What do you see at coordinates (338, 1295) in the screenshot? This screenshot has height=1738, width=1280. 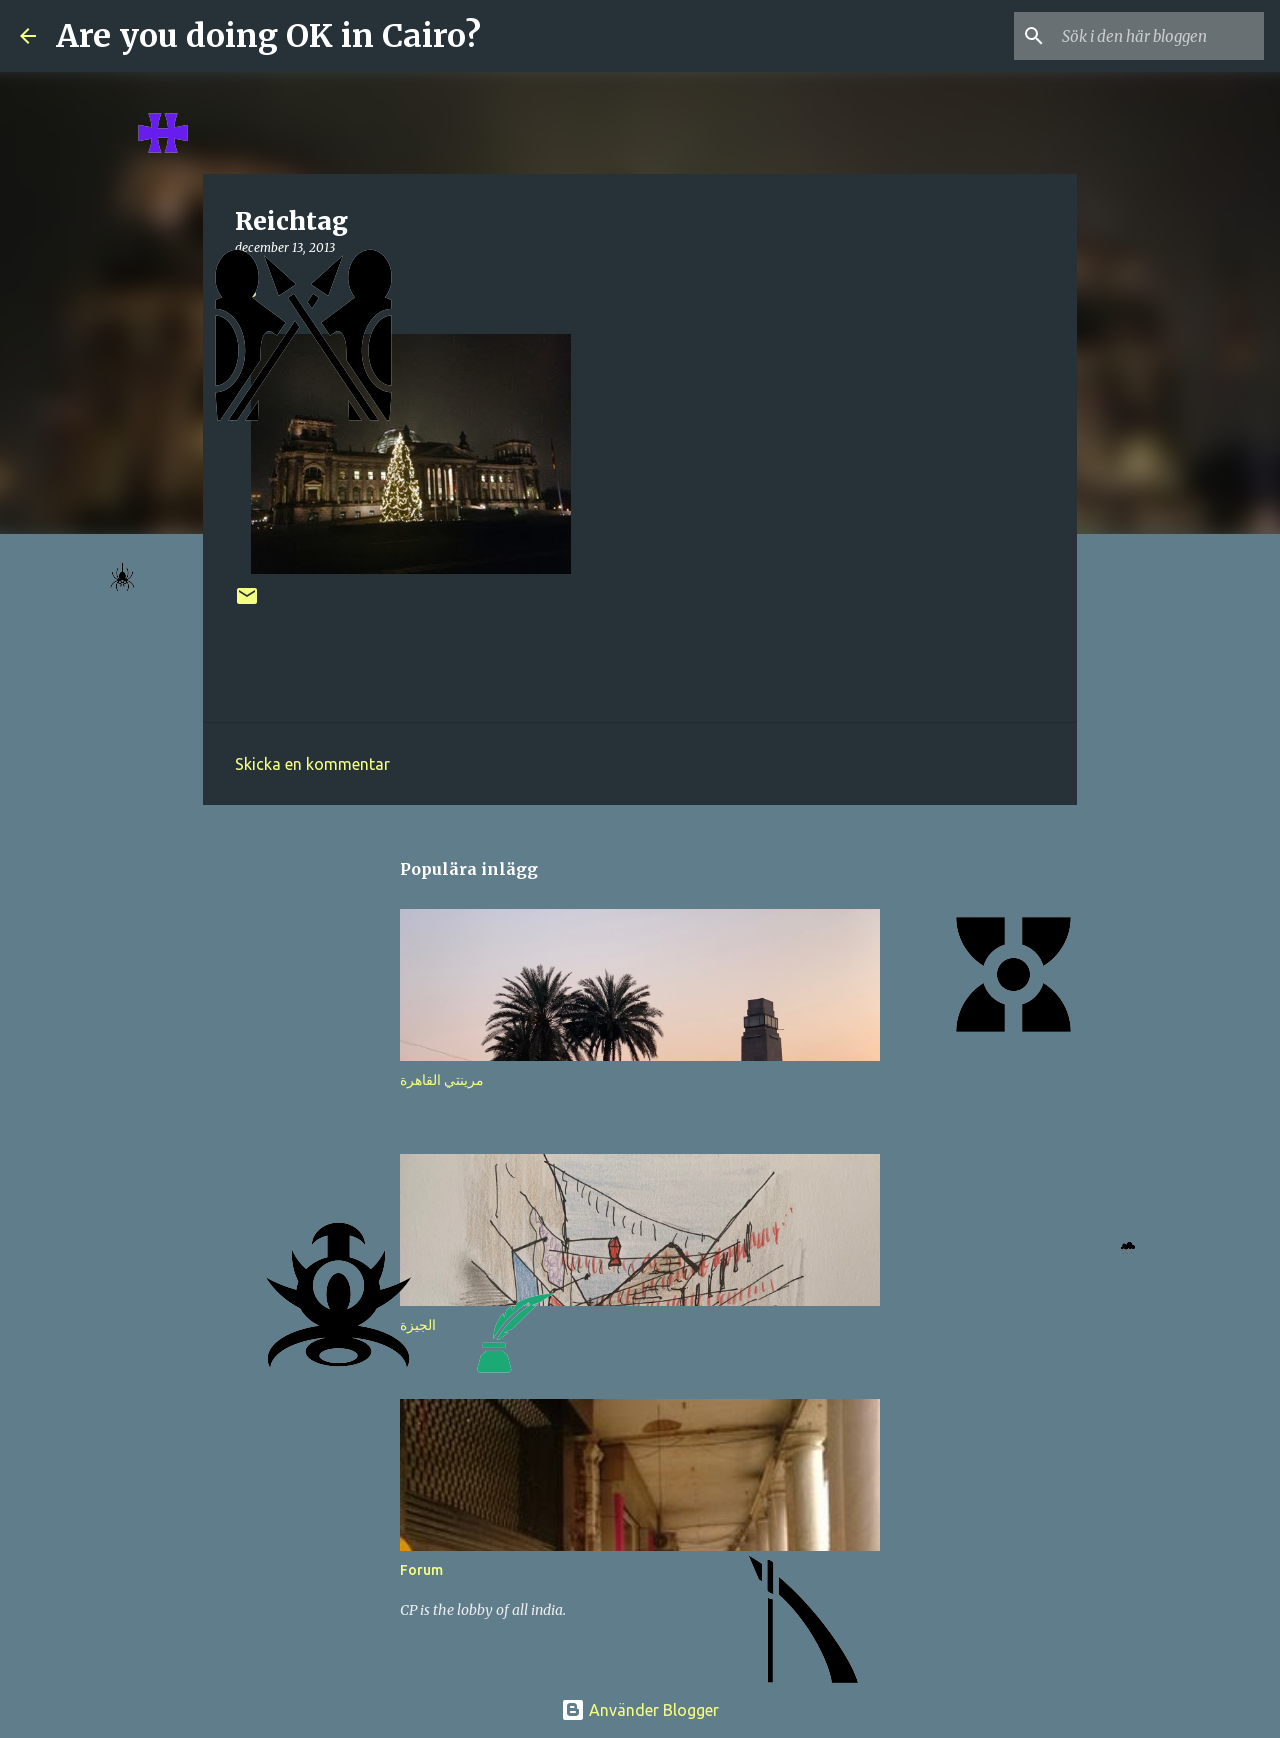 I see `abstract game character or creature icon` at bounding box center [338, 1295].